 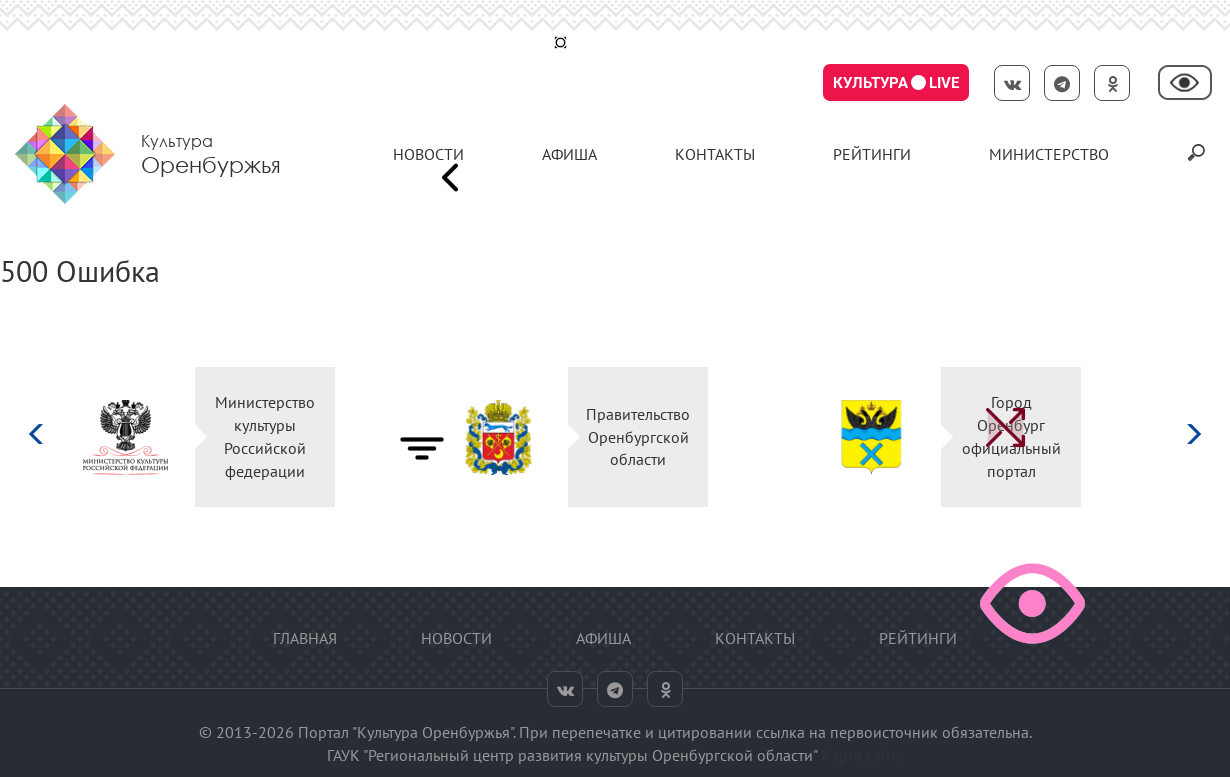 I want to click on go back to the previous page, so click(x=452, y=177).